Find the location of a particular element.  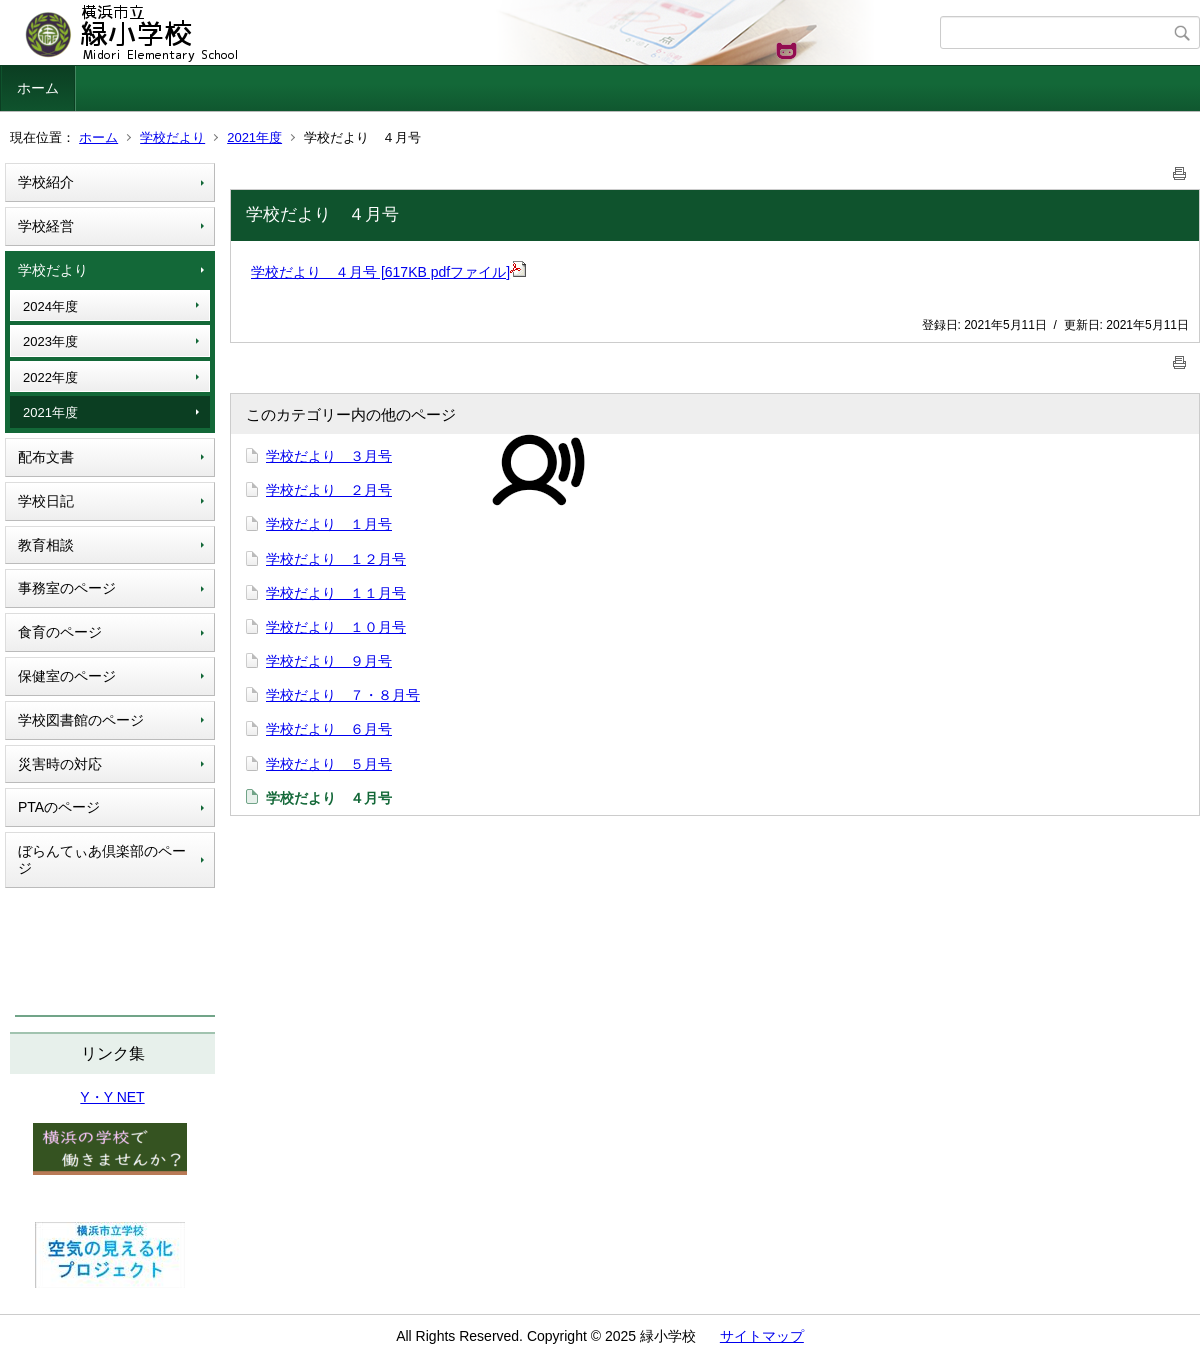

user is speaking or broadcasting audio is located at coordinates (537, 470).